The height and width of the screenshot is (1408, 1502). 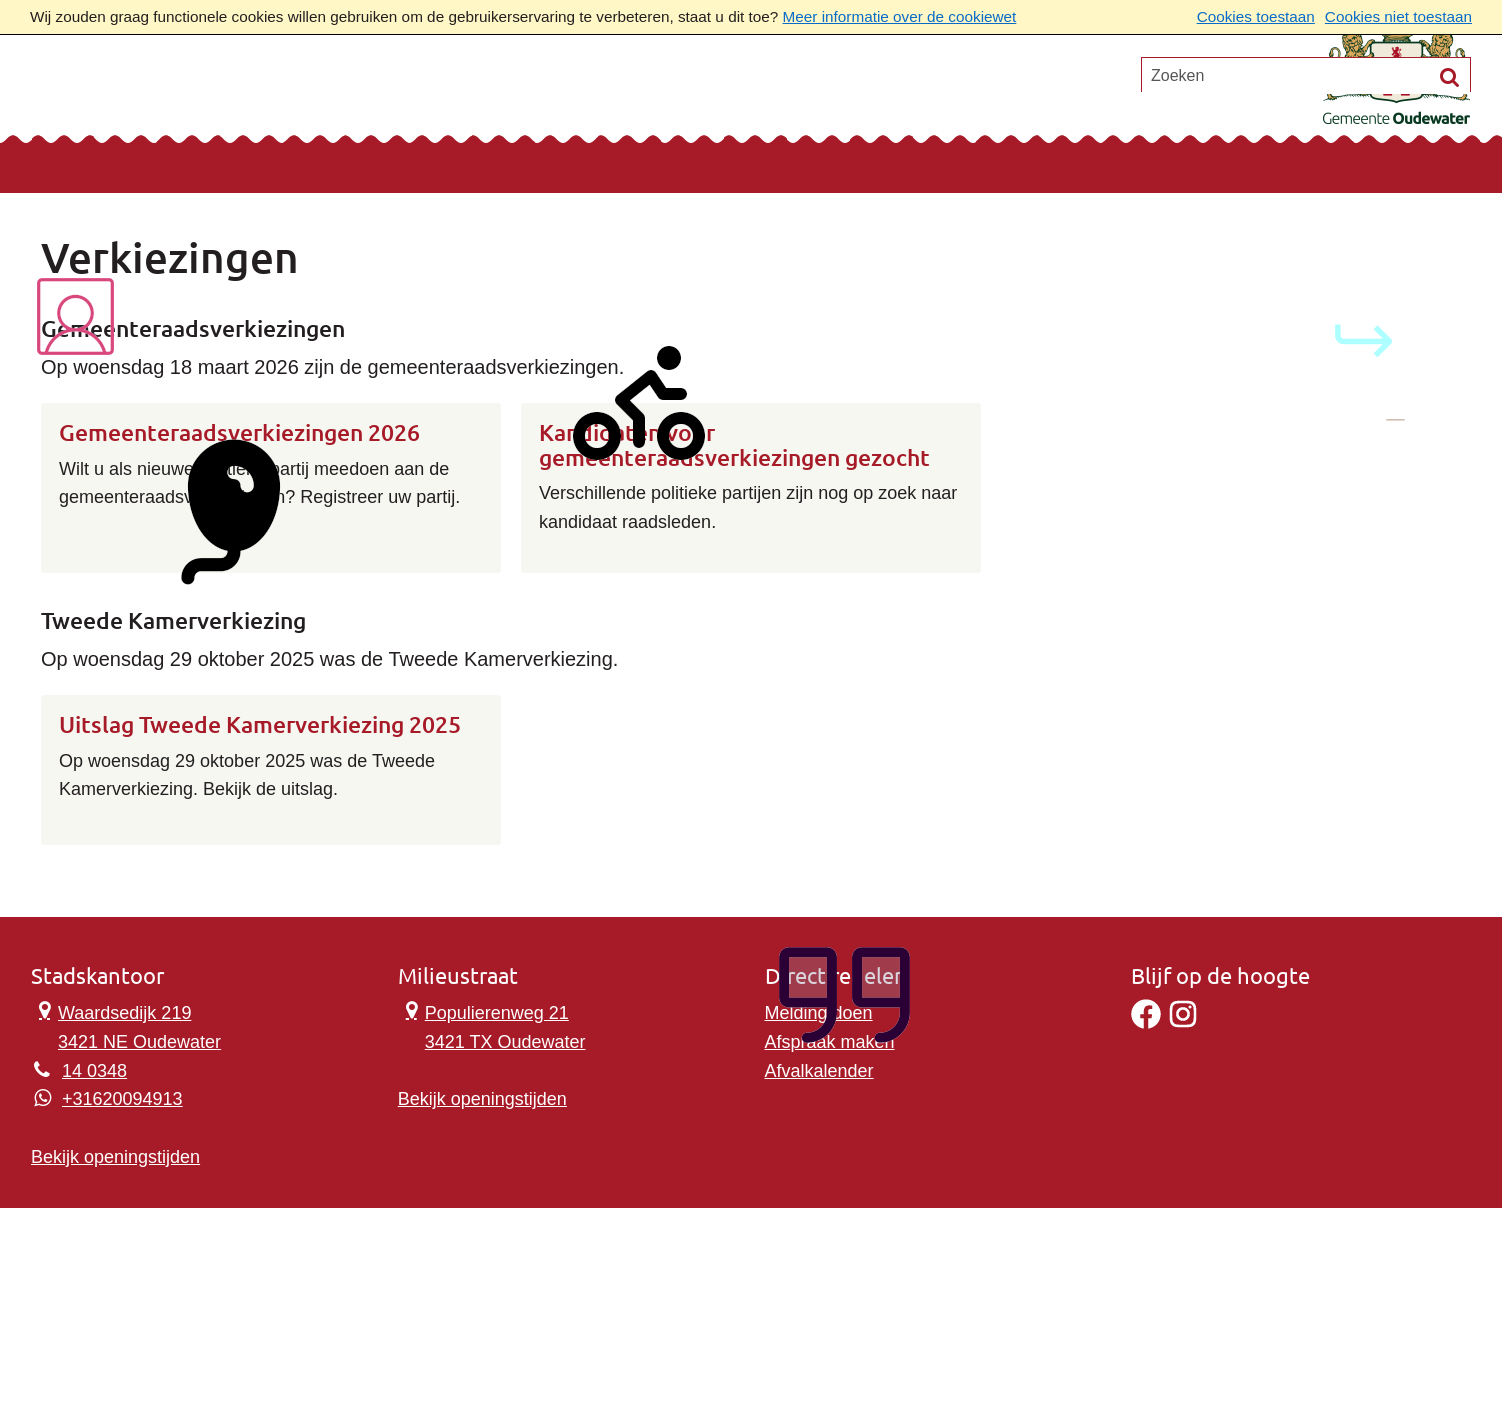 What do you see at coordinates (75, 316) in the screenshot?
I see `view user profile` at bounding box center [75, 316].